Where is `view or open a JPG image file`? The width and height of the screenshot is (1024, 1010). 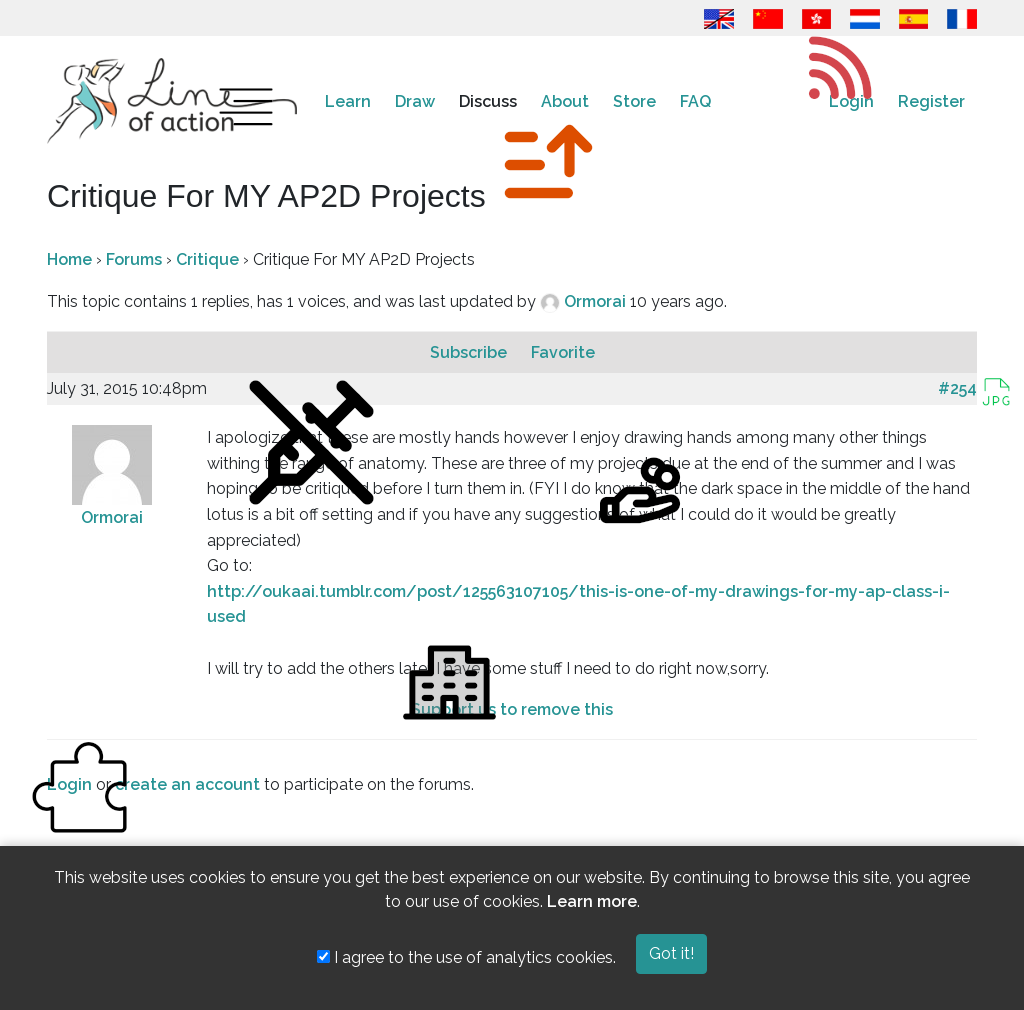
view or open a JPG image file is located at coordinates (997, 393).